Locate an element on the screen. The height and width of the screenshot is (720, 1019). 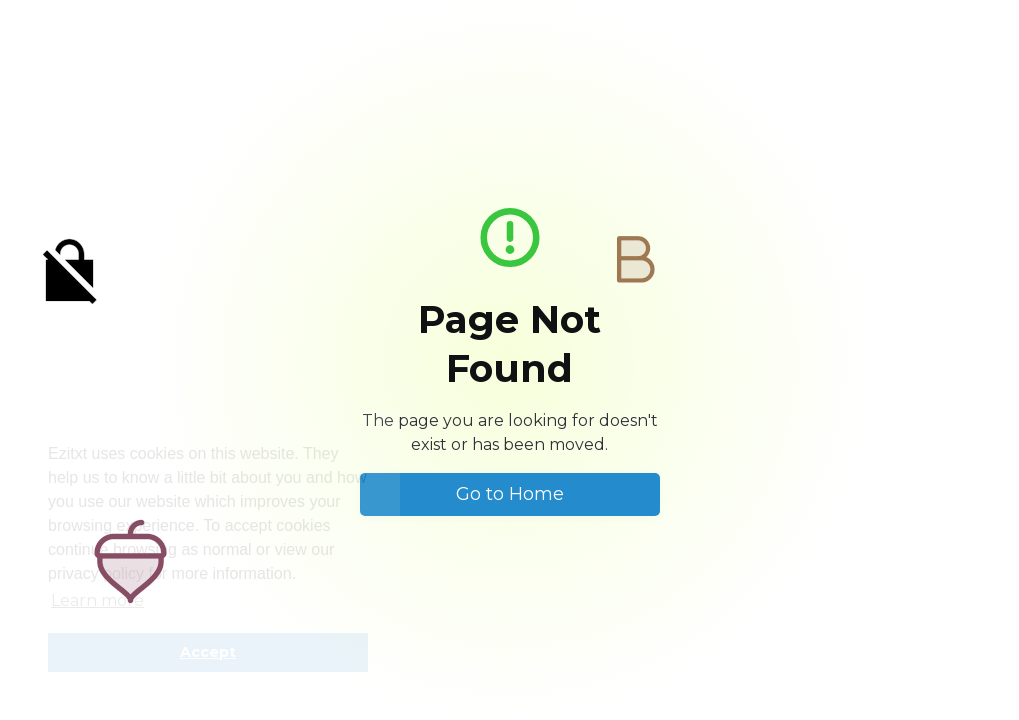
nature or outdoors category indicator is located at coordinates (130, 561).